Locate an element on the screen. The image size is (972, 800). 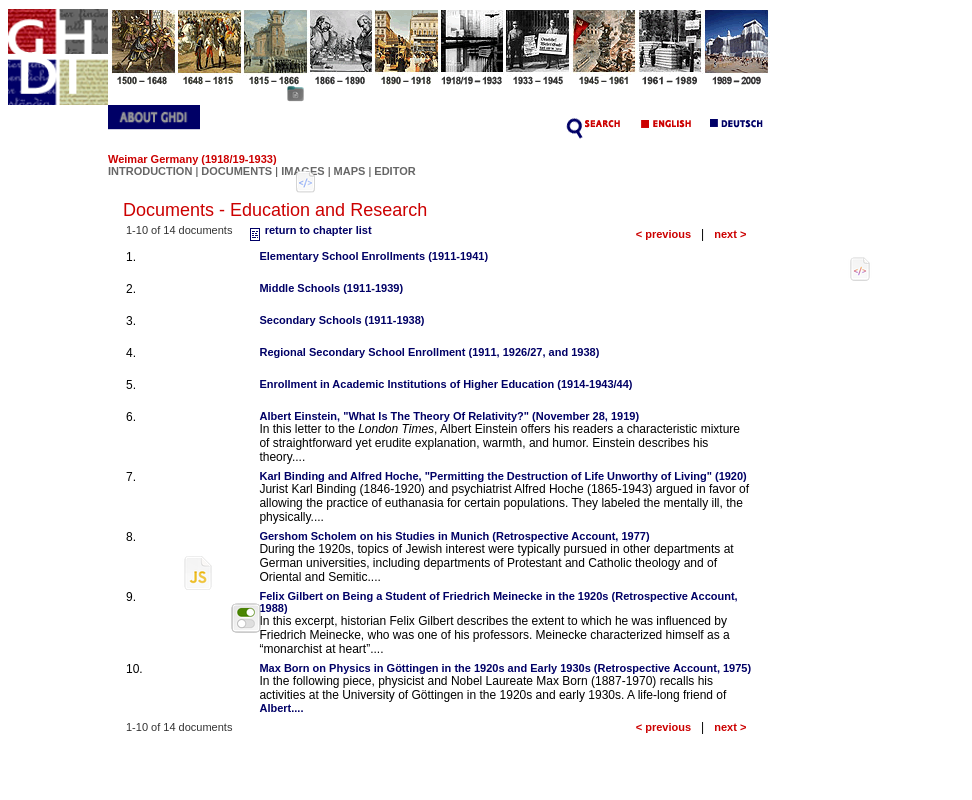
an HTML or web document file is located at coordinates (305, 181).